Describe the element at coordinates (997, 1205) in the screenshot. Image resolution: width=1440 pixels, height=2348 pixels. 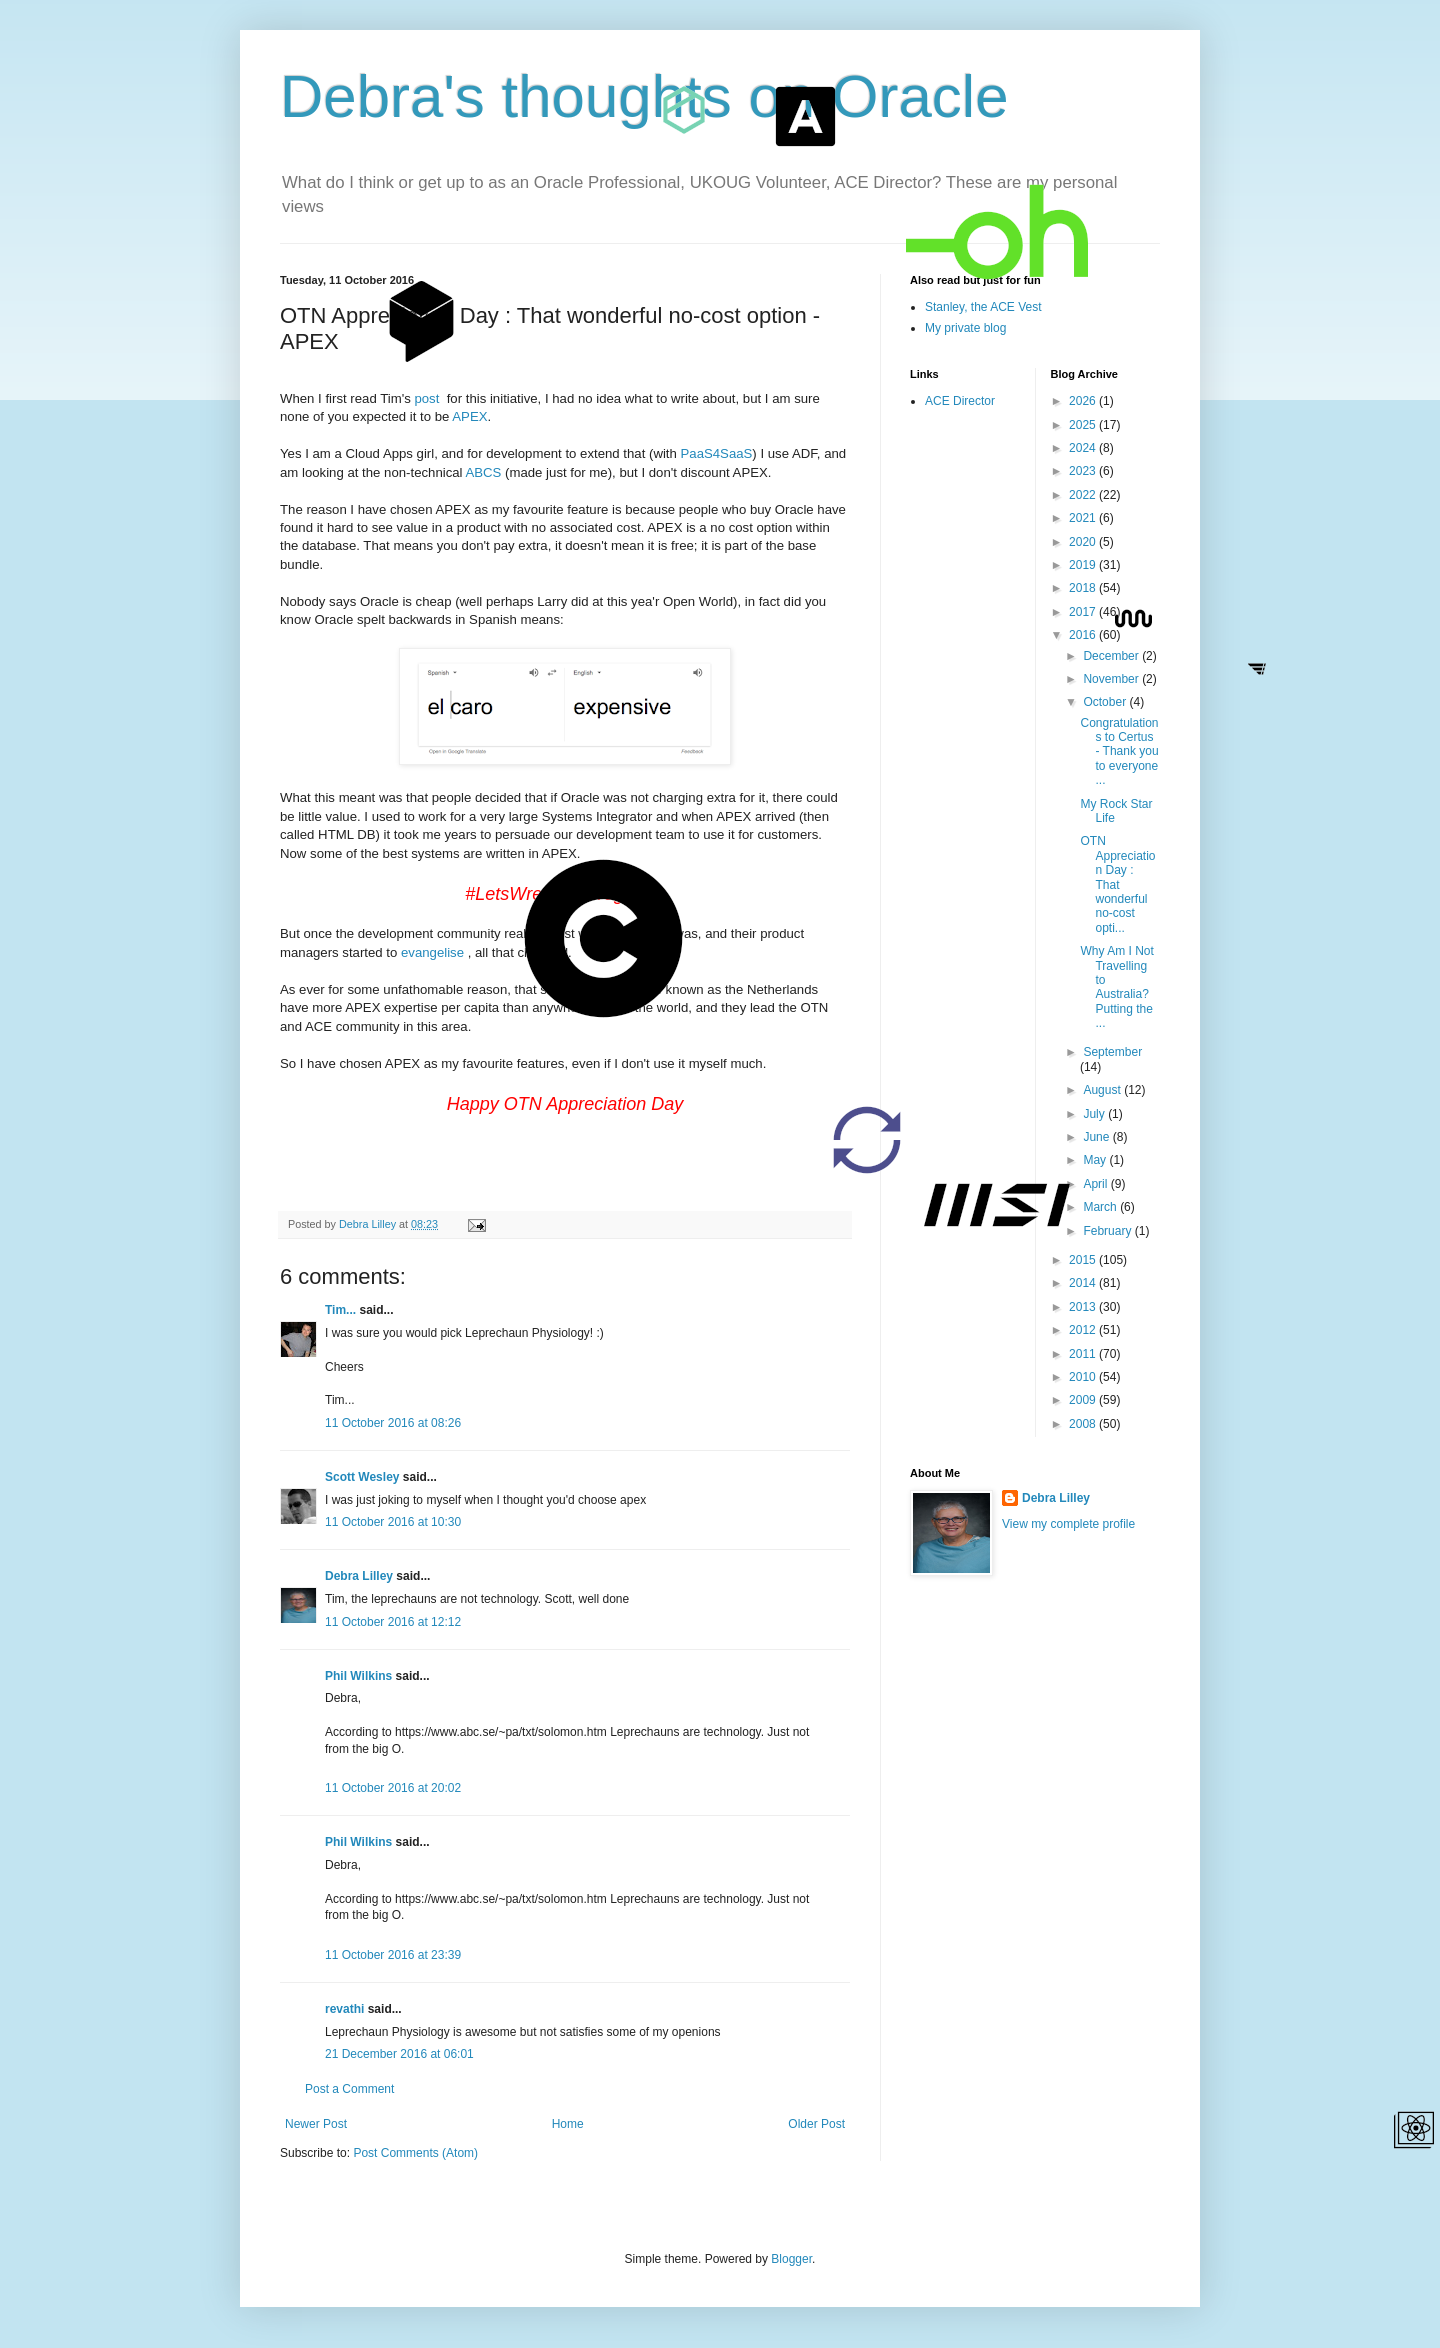
I see `MSI Business brand logo` at that location.